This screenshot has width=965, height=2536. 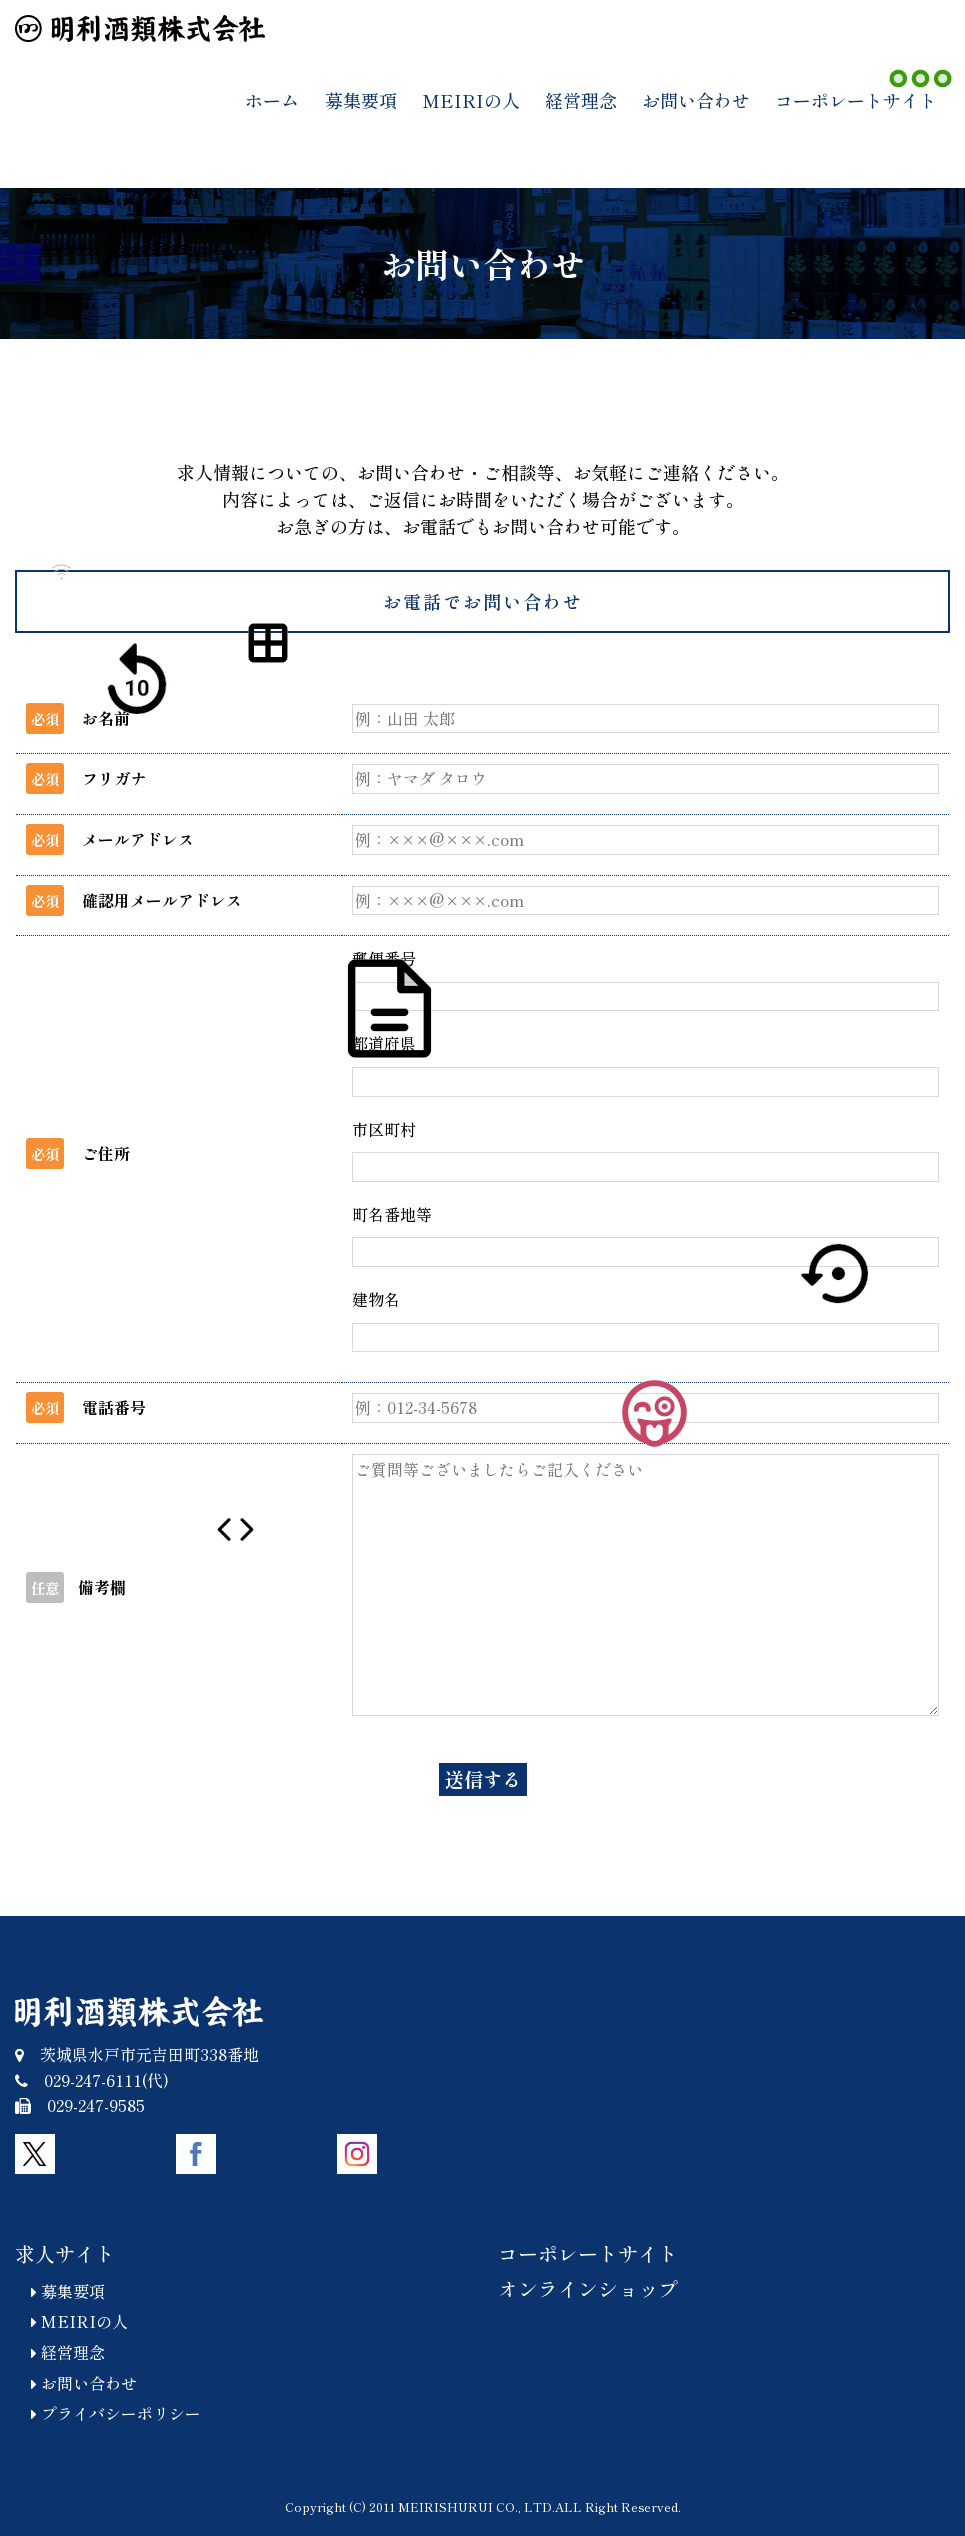 What do you see at coordinates (137, 681) in the screenshot?
I see `rewind 10 seconds` at bounding box center [137, 681].